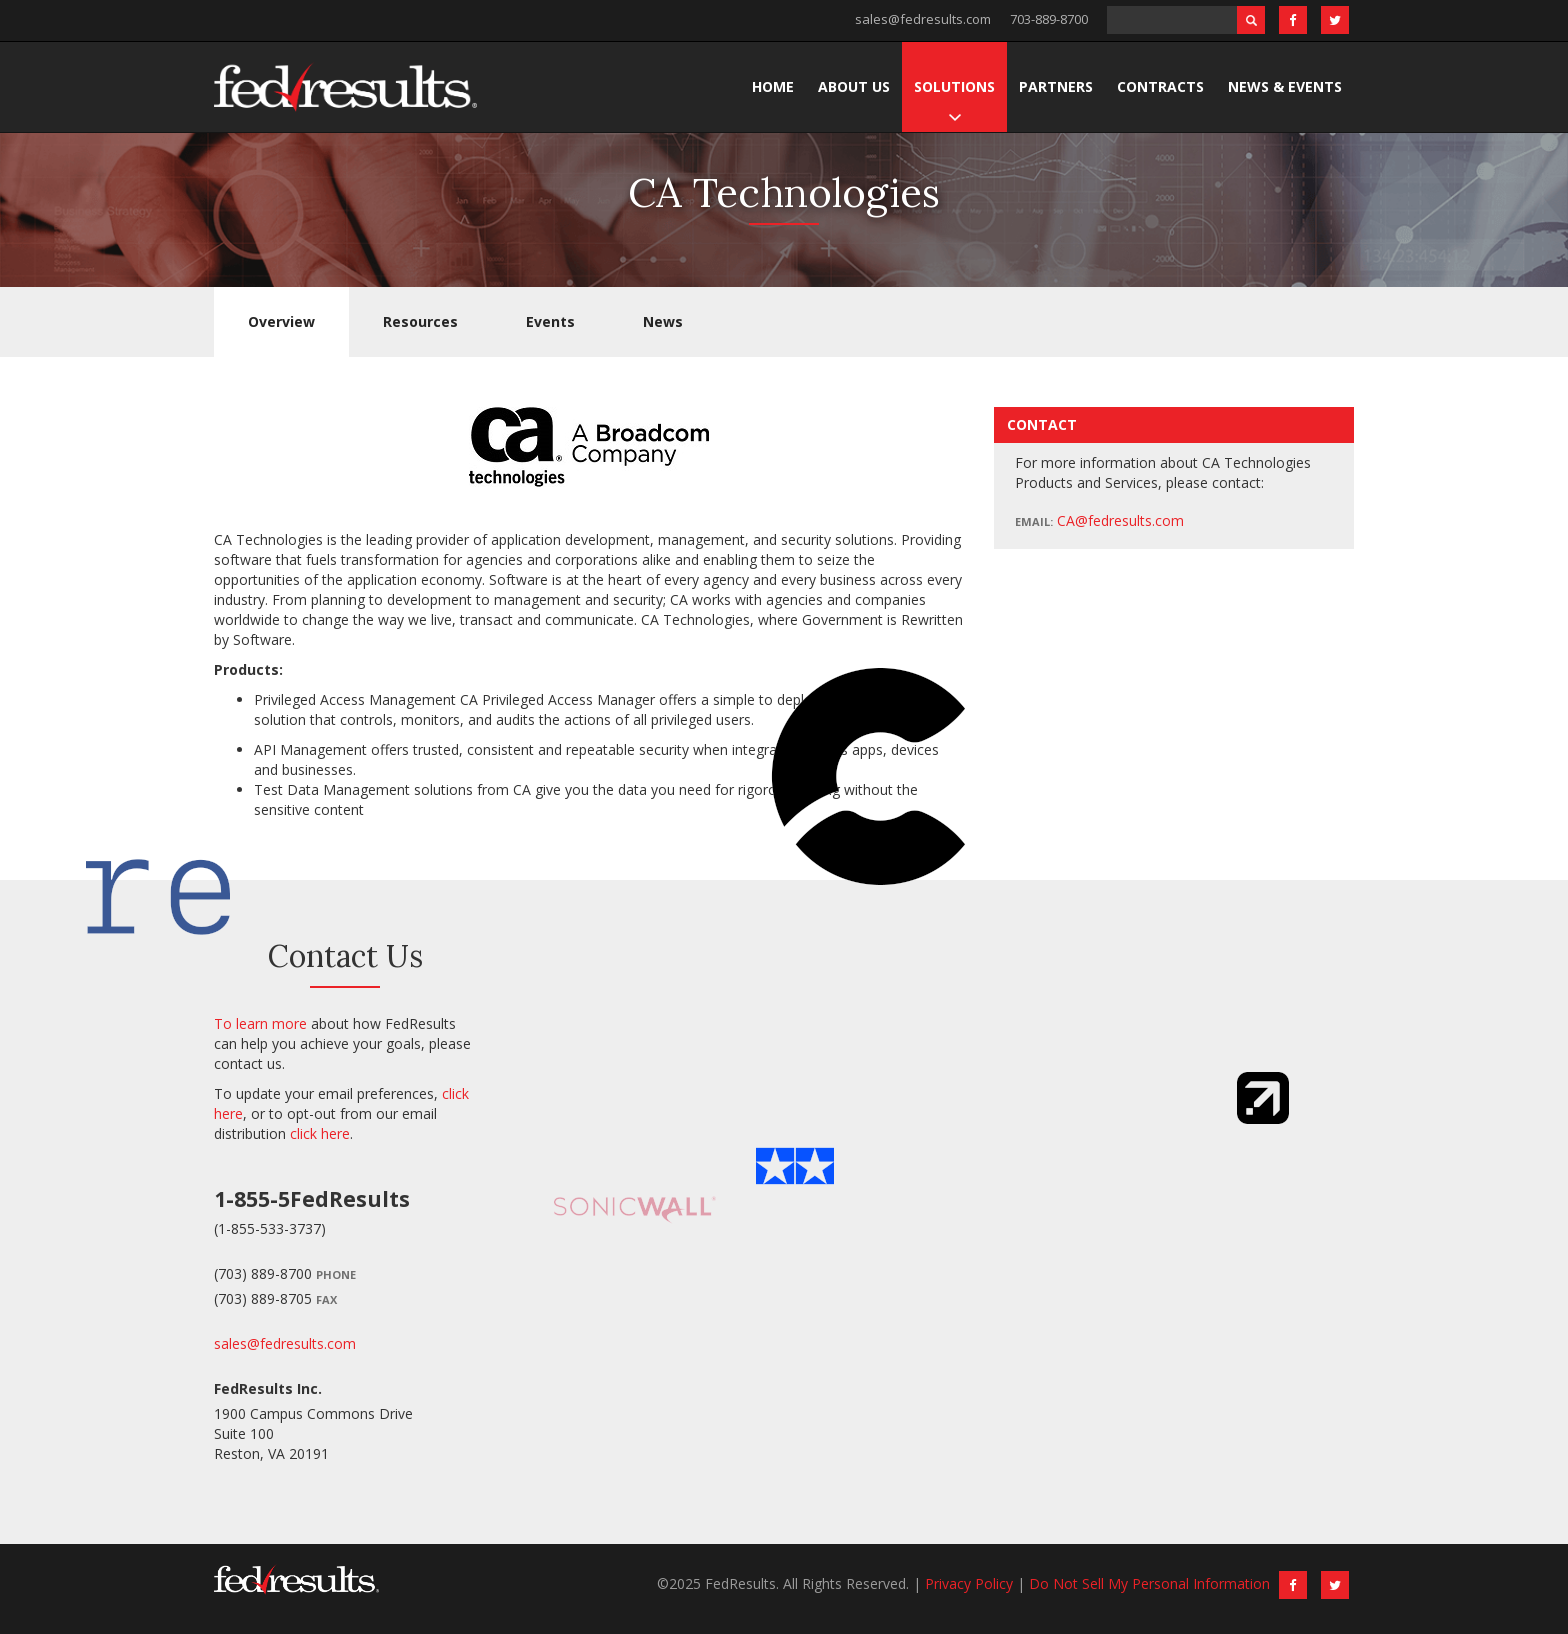 The image size is (1568, 1634). I want to click on remark markdown processor logo, so click(158, 897).